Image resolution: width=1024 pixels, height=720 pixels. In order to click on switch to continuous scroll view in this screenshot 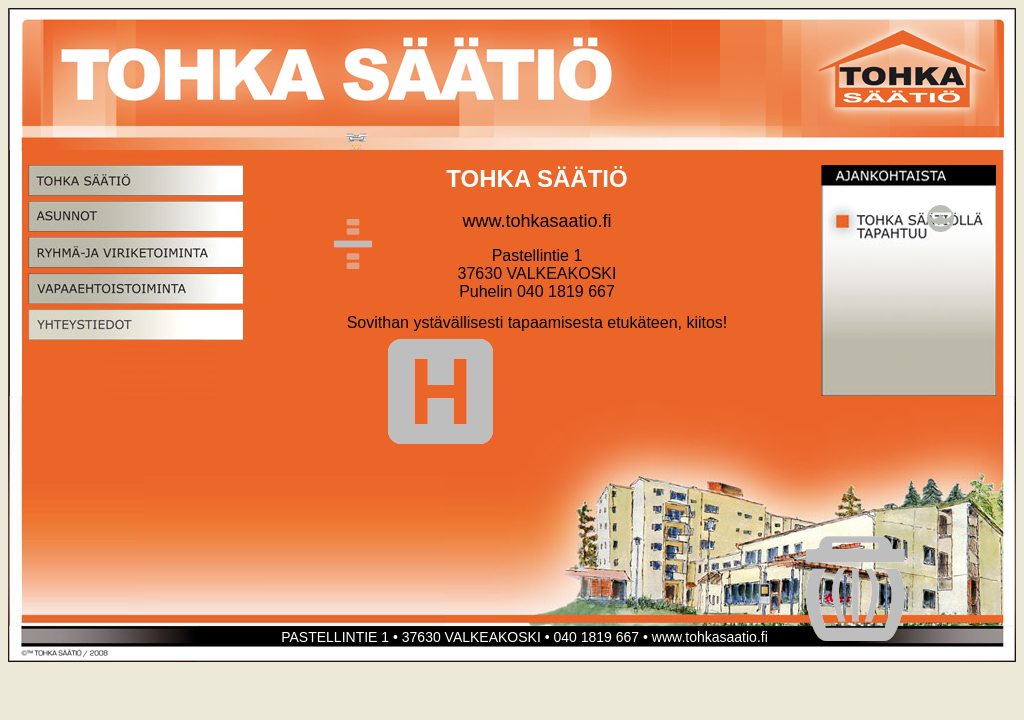, I will do `click(353, 244)`.